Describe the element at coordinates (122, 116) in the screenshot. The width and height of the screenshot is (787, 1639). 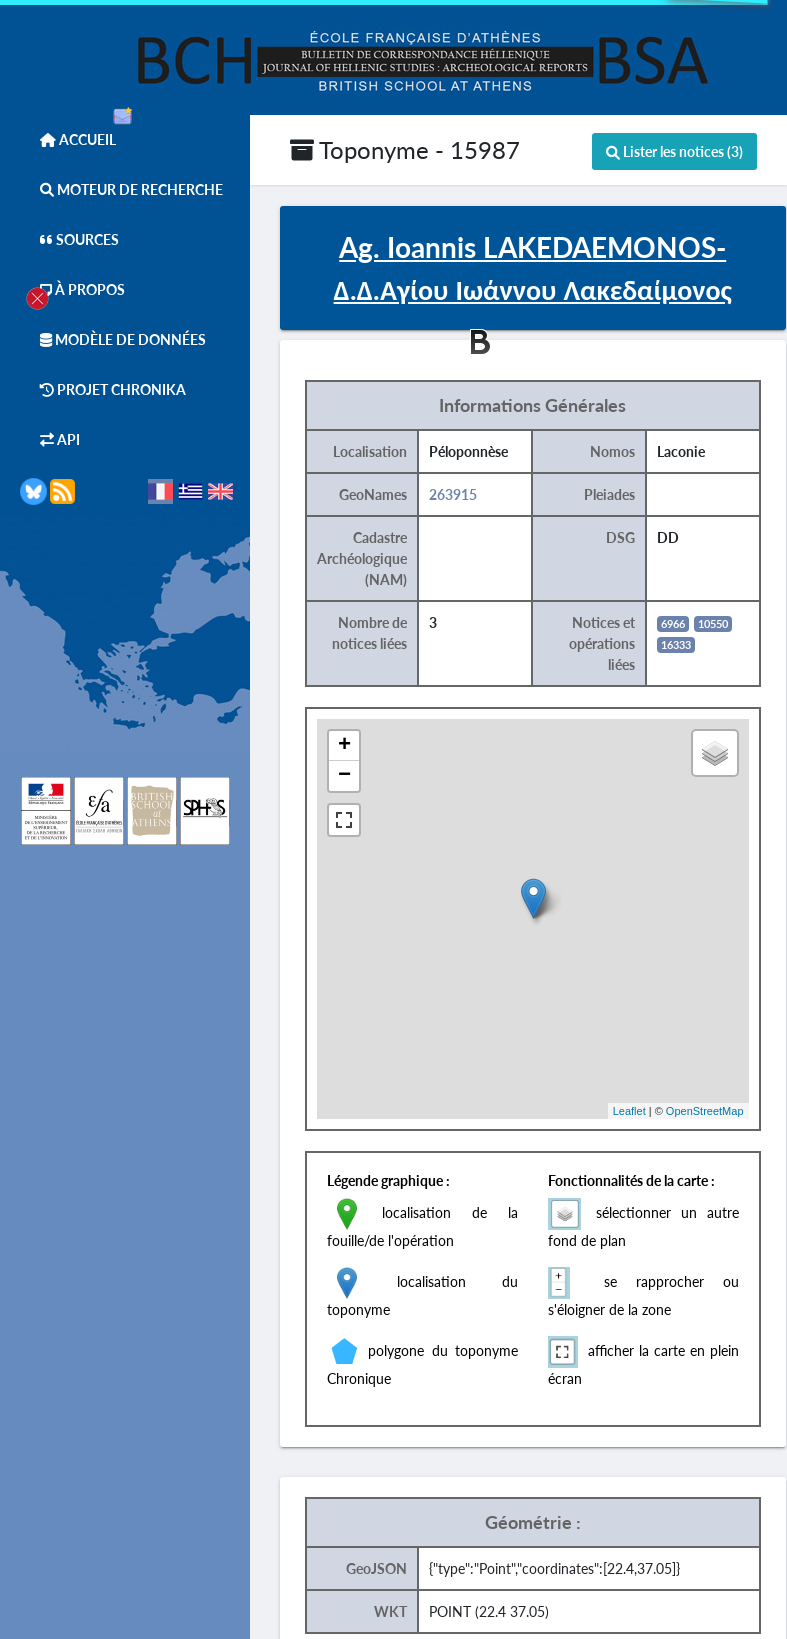
I see `mark email as unread` at that location.